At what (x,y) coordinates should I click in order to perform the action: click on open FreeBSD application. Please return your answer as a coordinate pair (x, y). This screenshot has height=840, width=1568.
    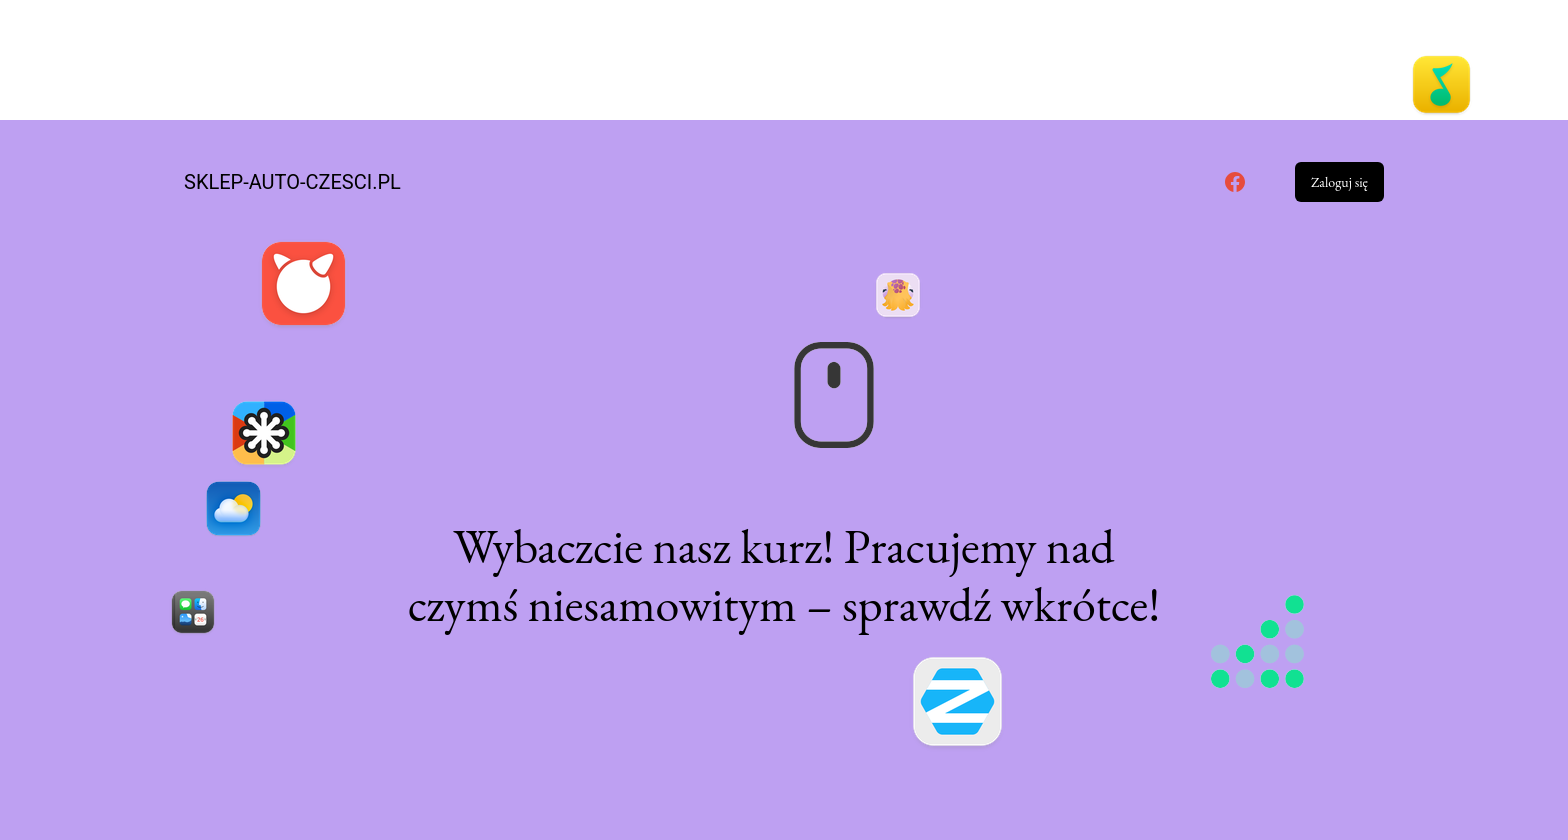
    Looking at the image, I should click on (303, 283).